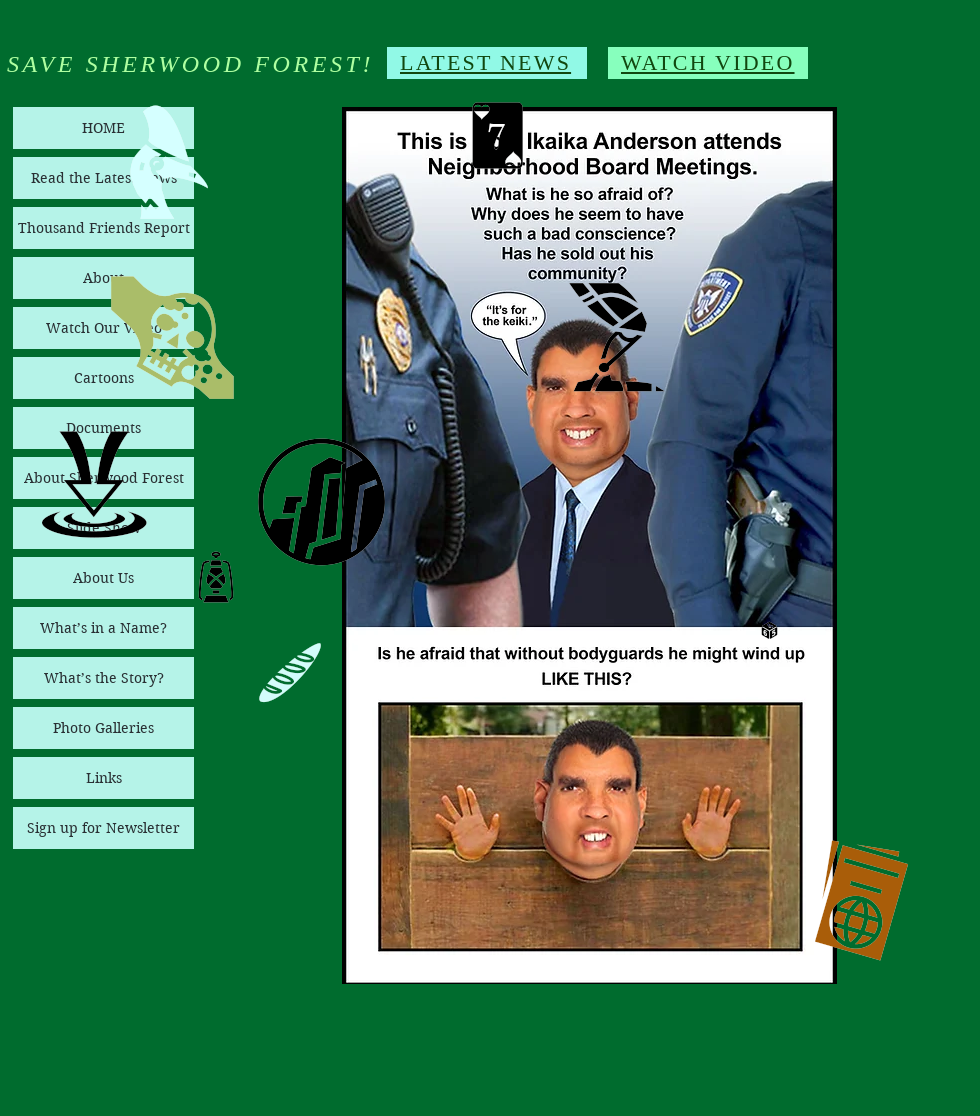 The image size is (980, 1116). What do you see at coordinates (321, 501) in the screenshot?
I see `navigate to rocky terrain or mountain area in game` at bounding box center [321, 501].